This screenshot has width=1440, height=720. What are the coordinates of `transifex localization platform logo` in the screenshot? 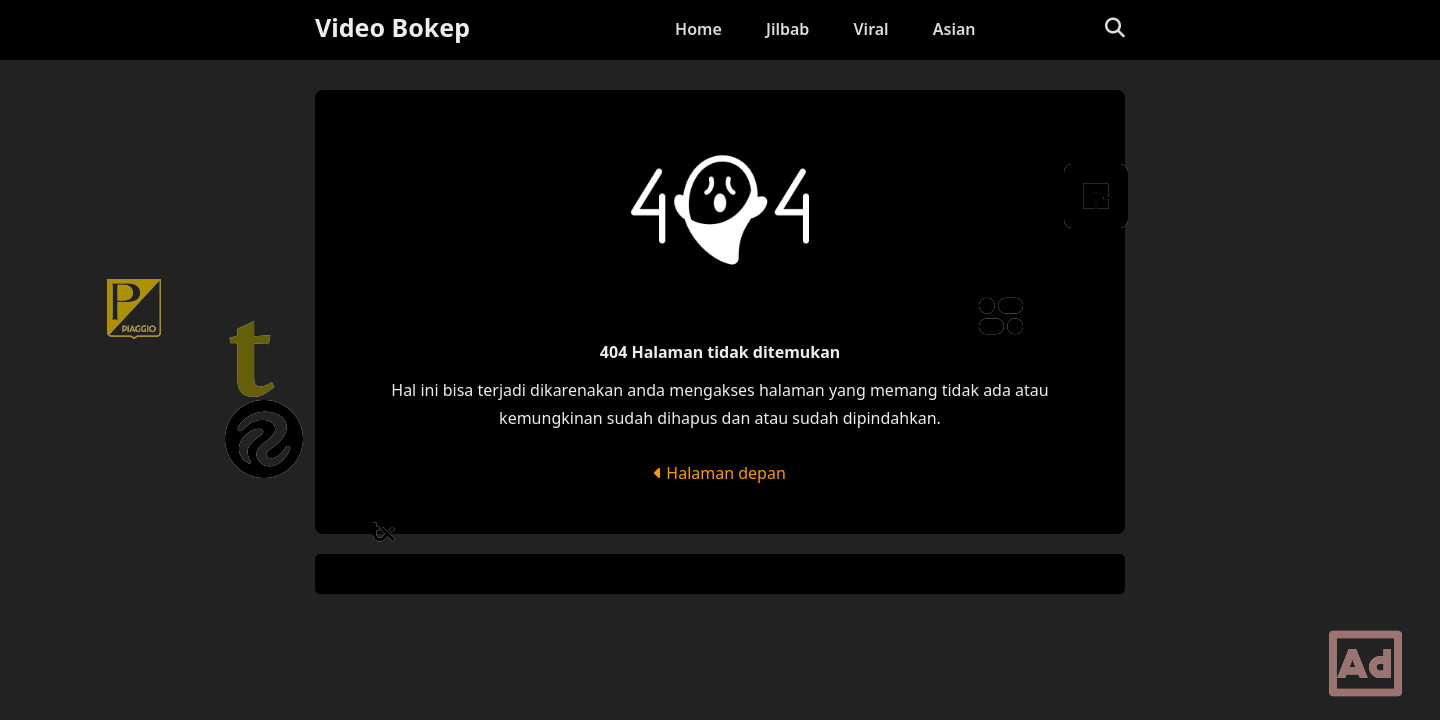 It's located at (384, 532).